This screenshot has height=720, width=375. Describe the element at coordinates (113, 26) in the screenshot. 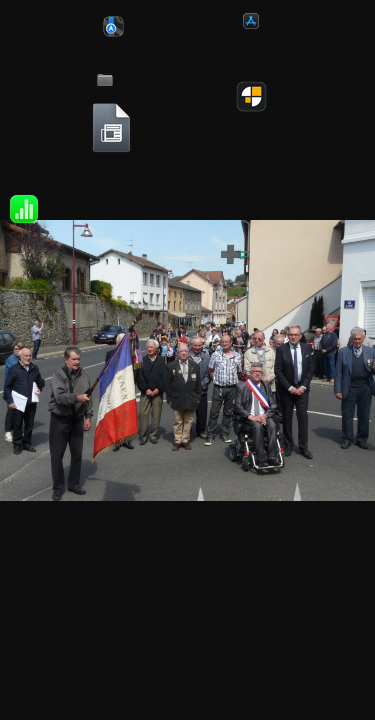

I see `open apple maps` at that location.